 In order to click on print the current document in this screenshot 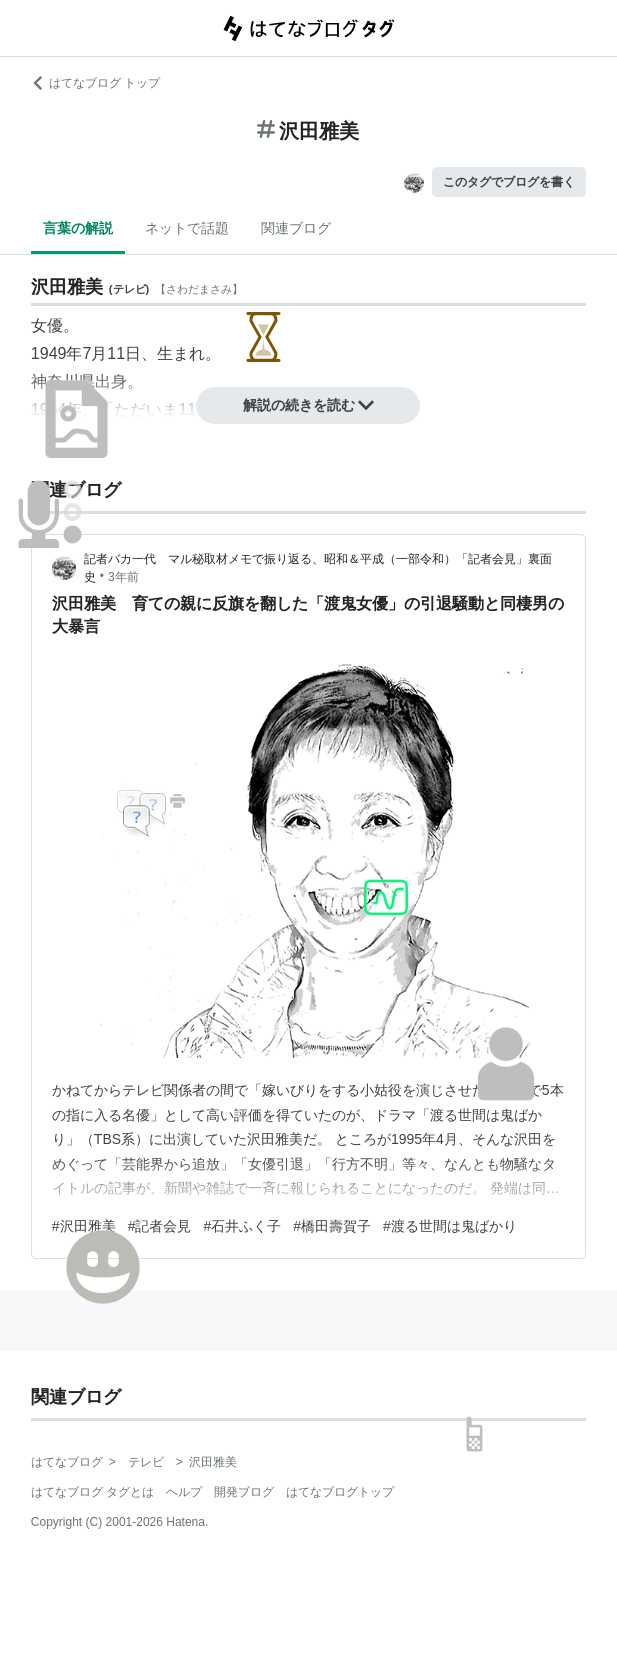, I will do `click(177, 801)`.